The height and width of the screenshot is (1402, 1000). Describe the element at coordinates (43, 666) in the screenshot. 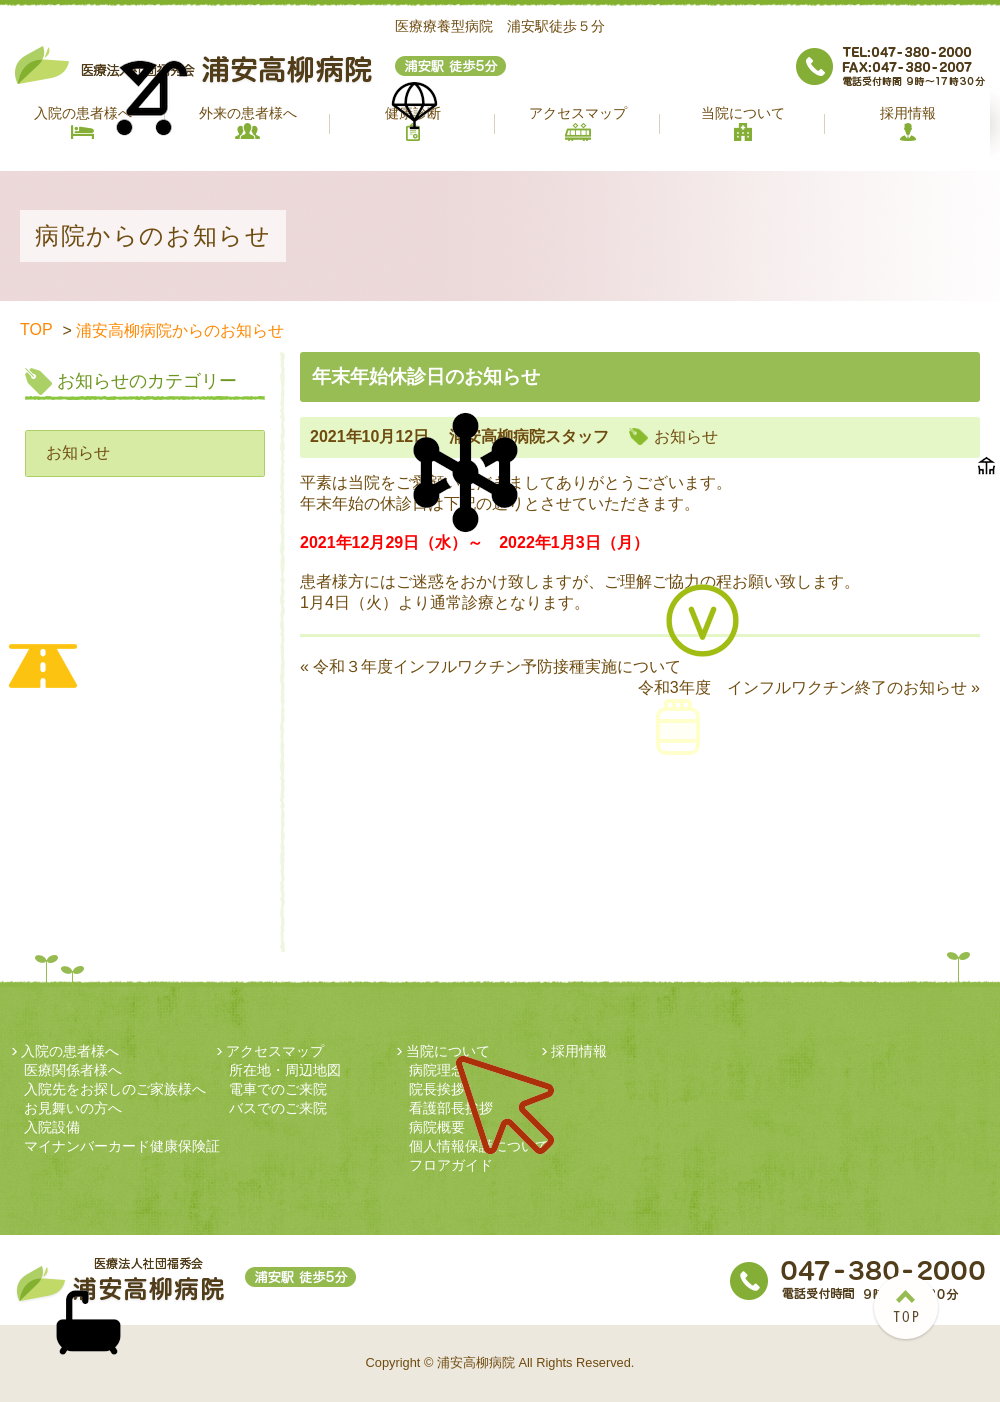

I see `view directions or navigation` at that location.